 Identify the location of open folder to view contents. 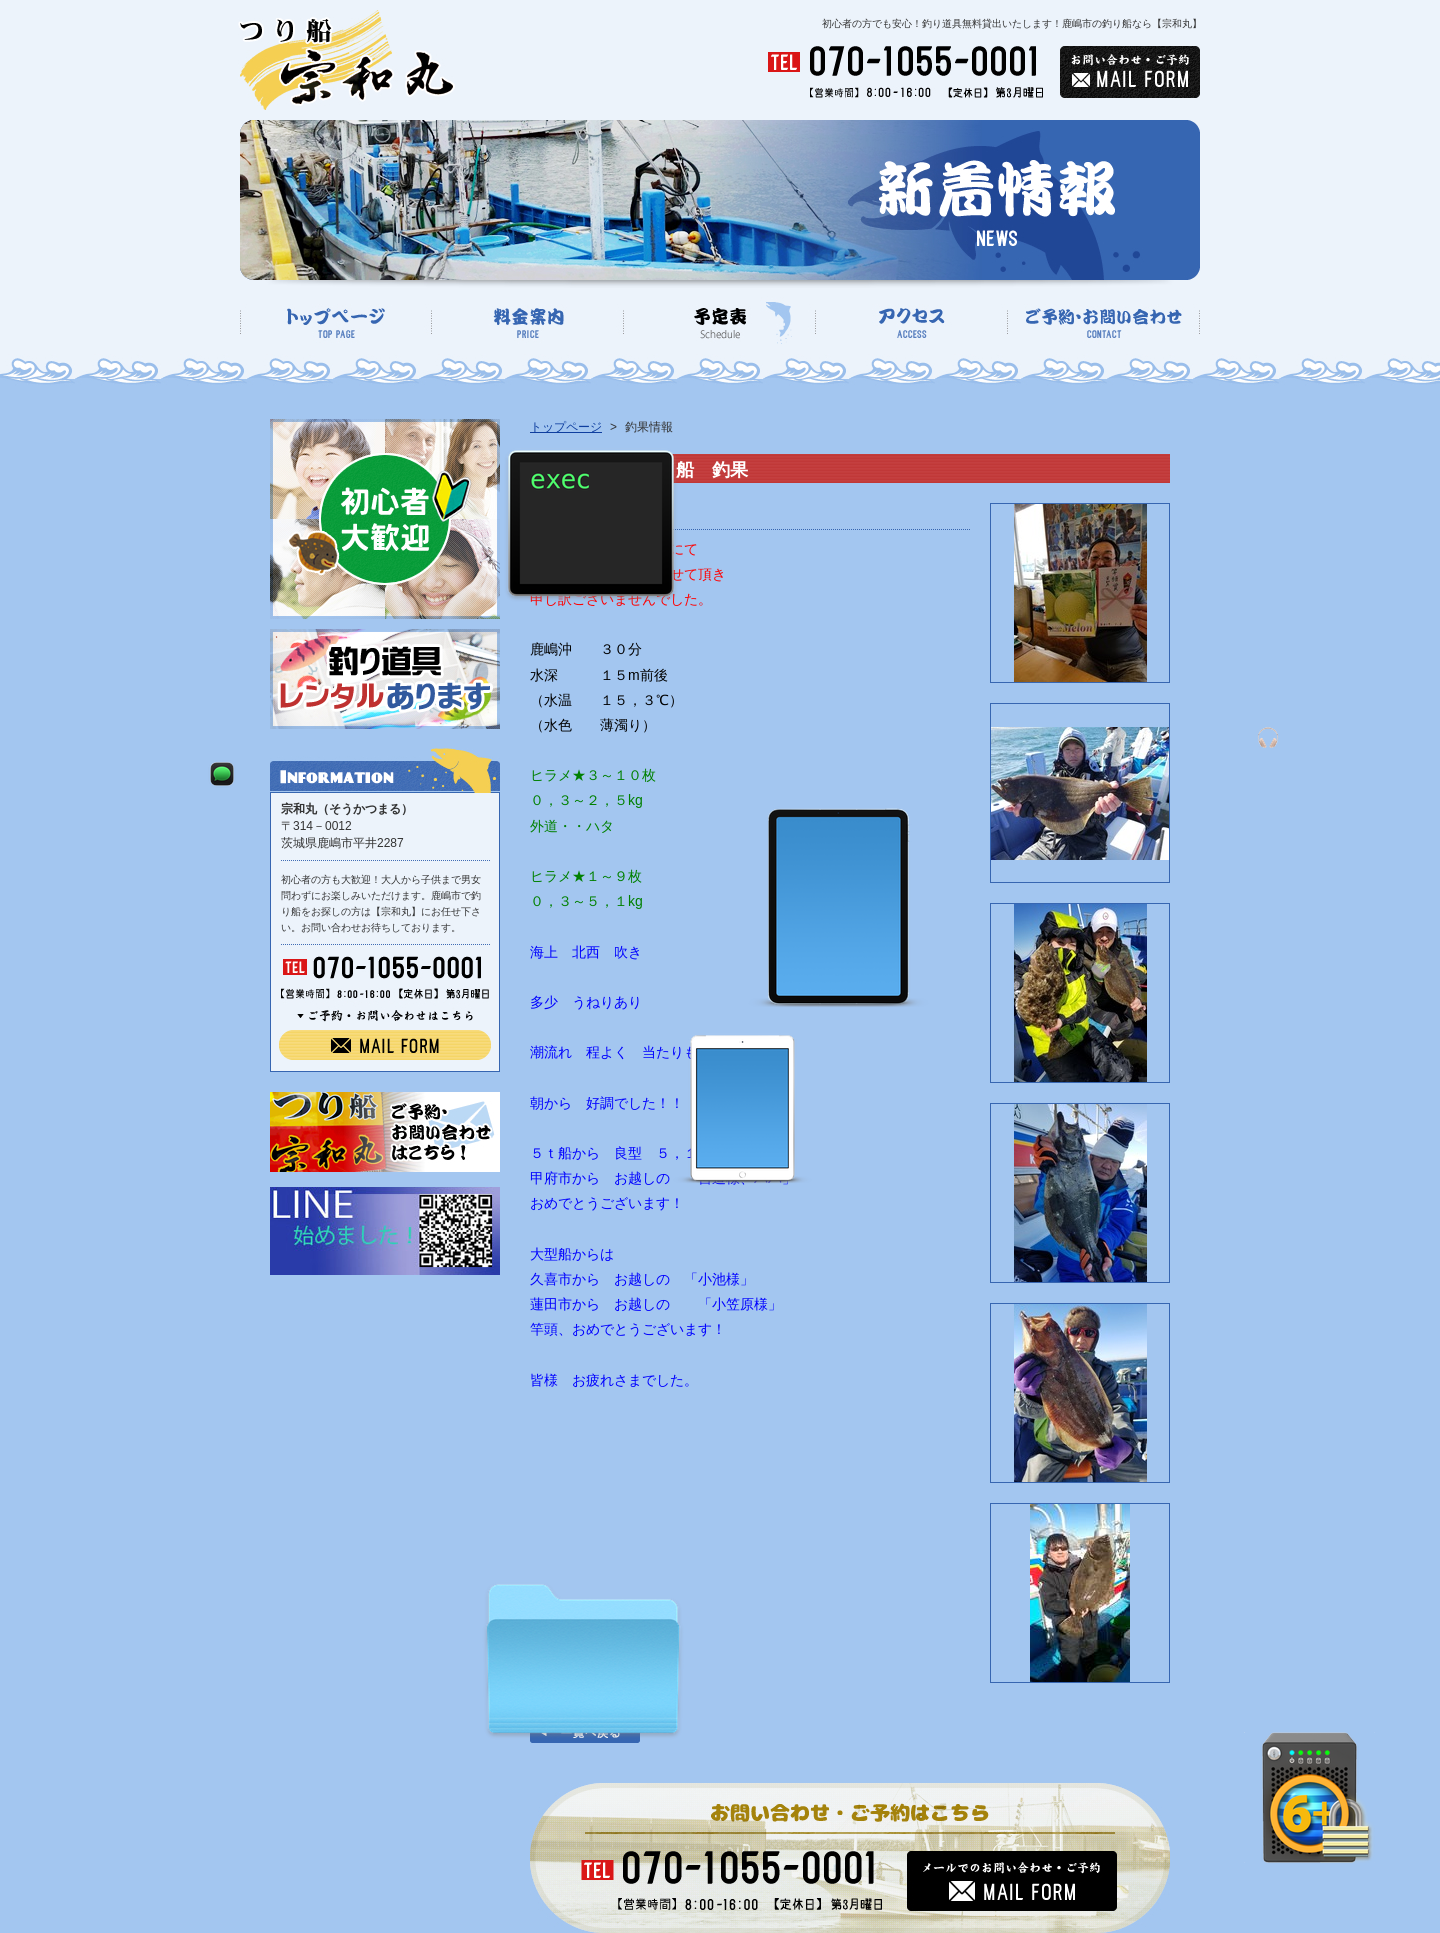
(583, 1659).